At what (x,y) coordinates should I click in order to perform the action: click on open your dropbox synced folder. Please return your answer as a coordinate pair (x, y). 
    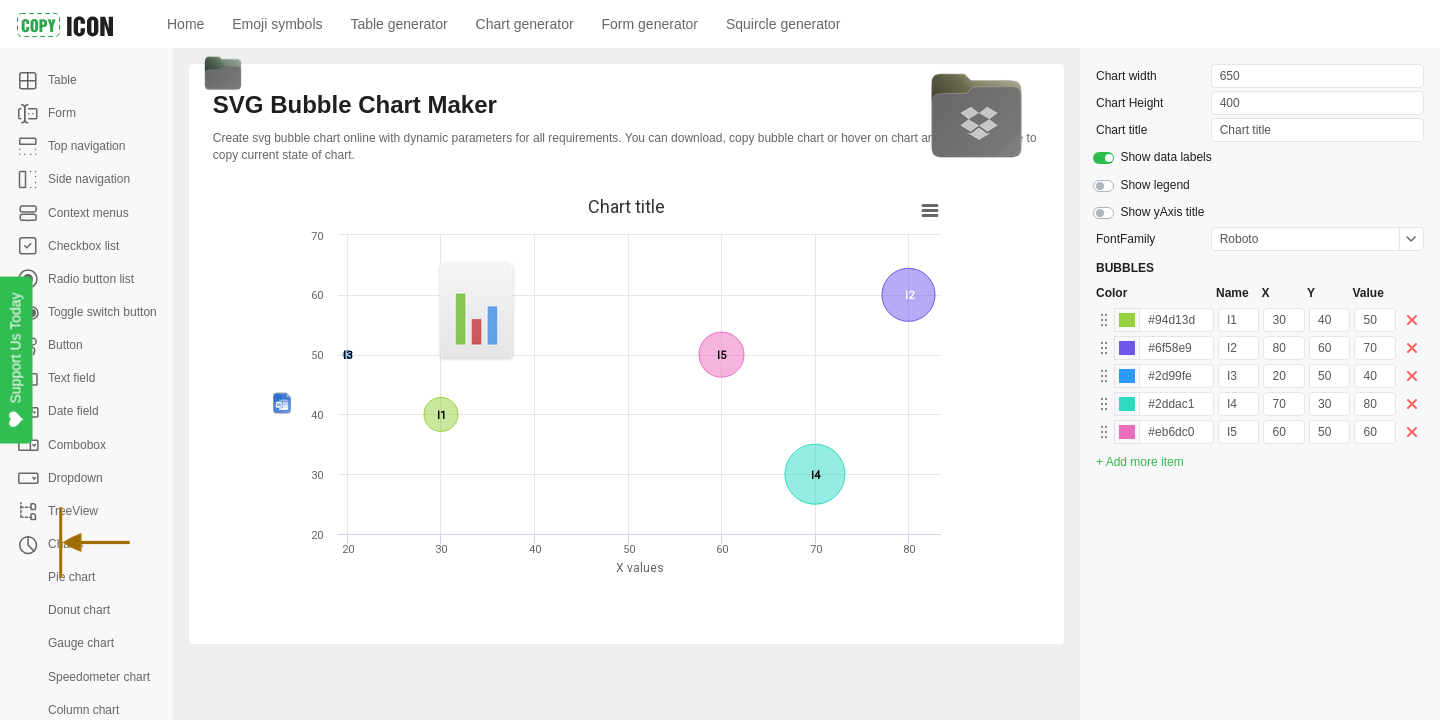
    Looking at the image, I should click on (976, 115).